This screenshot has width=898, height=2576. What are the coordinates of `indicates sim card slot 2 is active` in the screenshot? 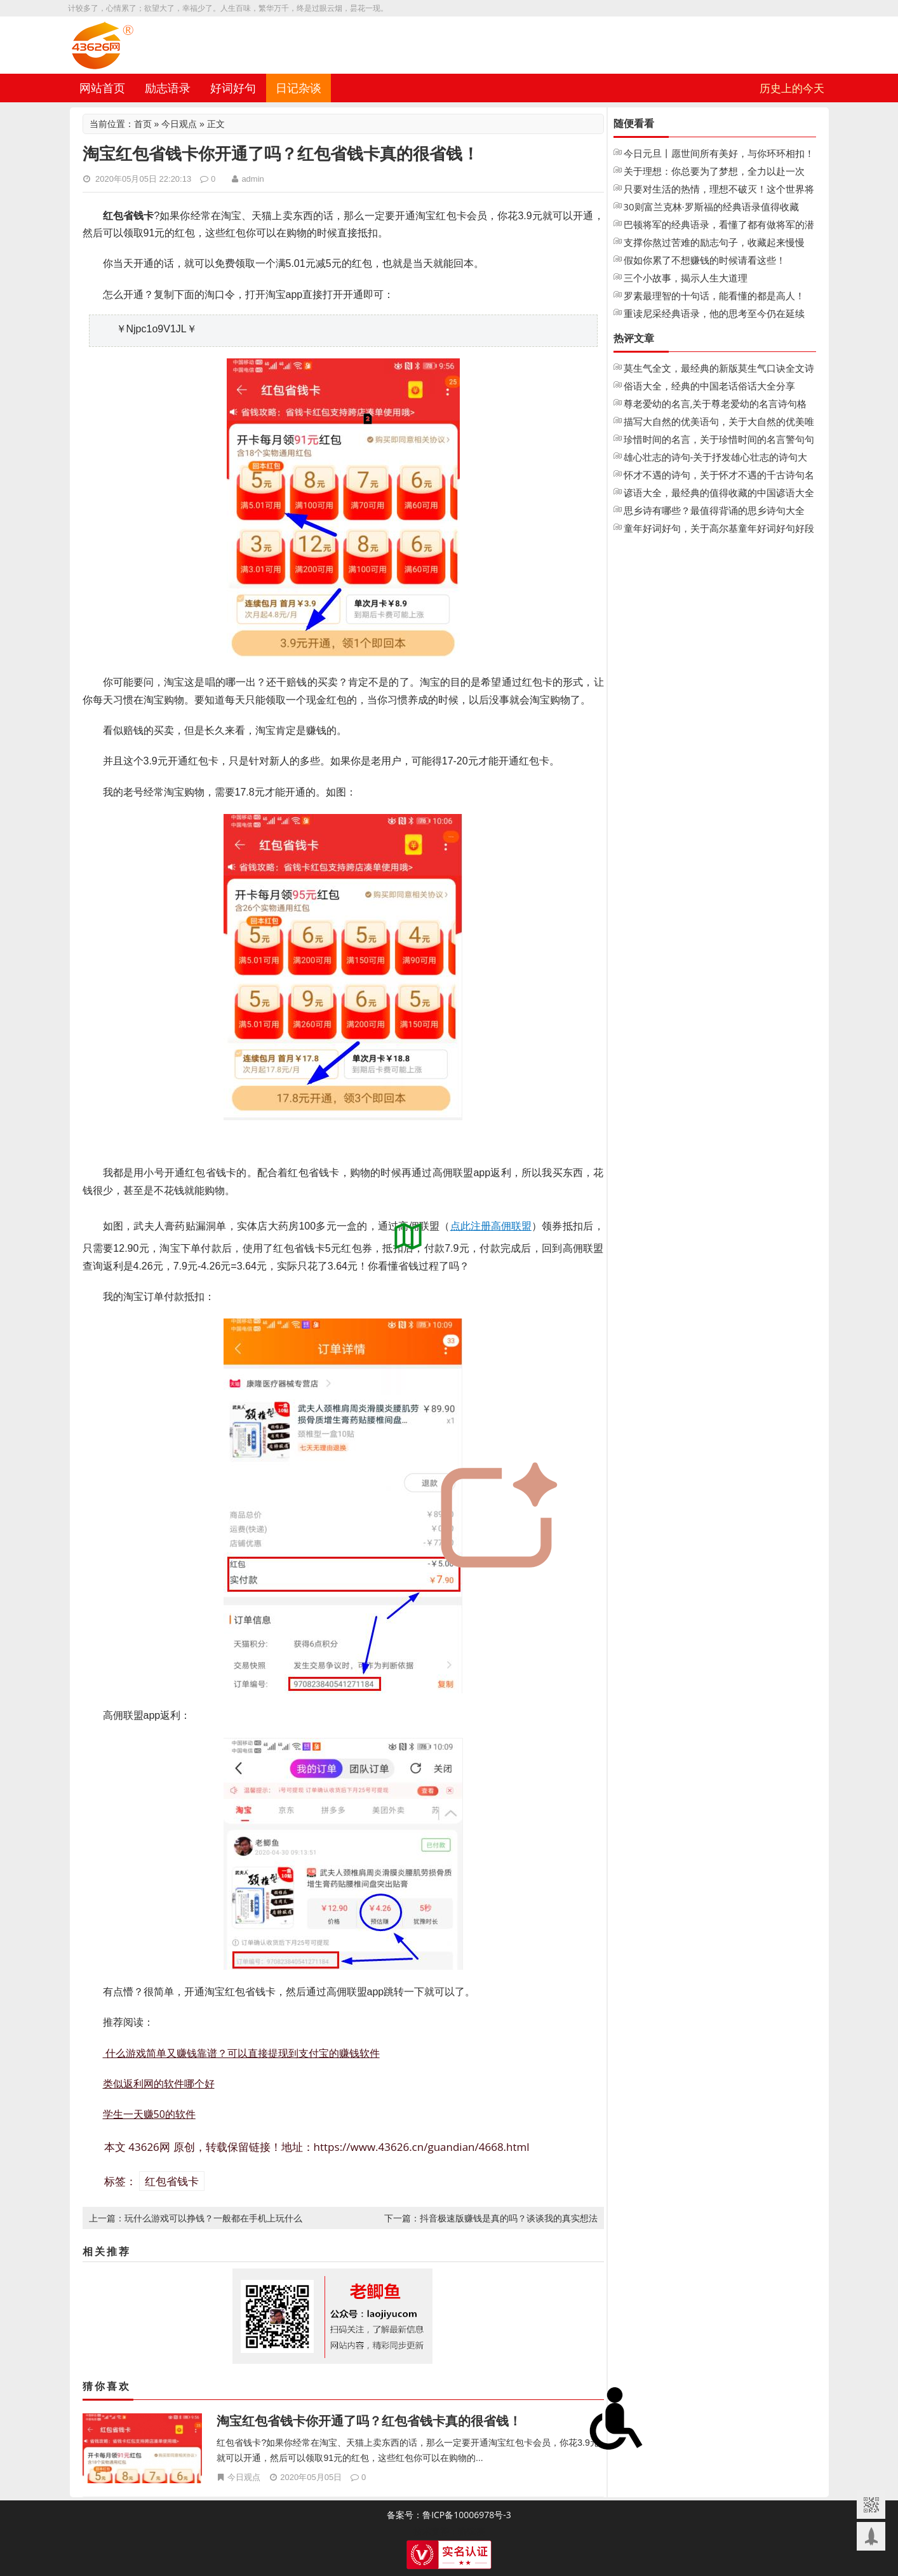 It's located at (368, 419).